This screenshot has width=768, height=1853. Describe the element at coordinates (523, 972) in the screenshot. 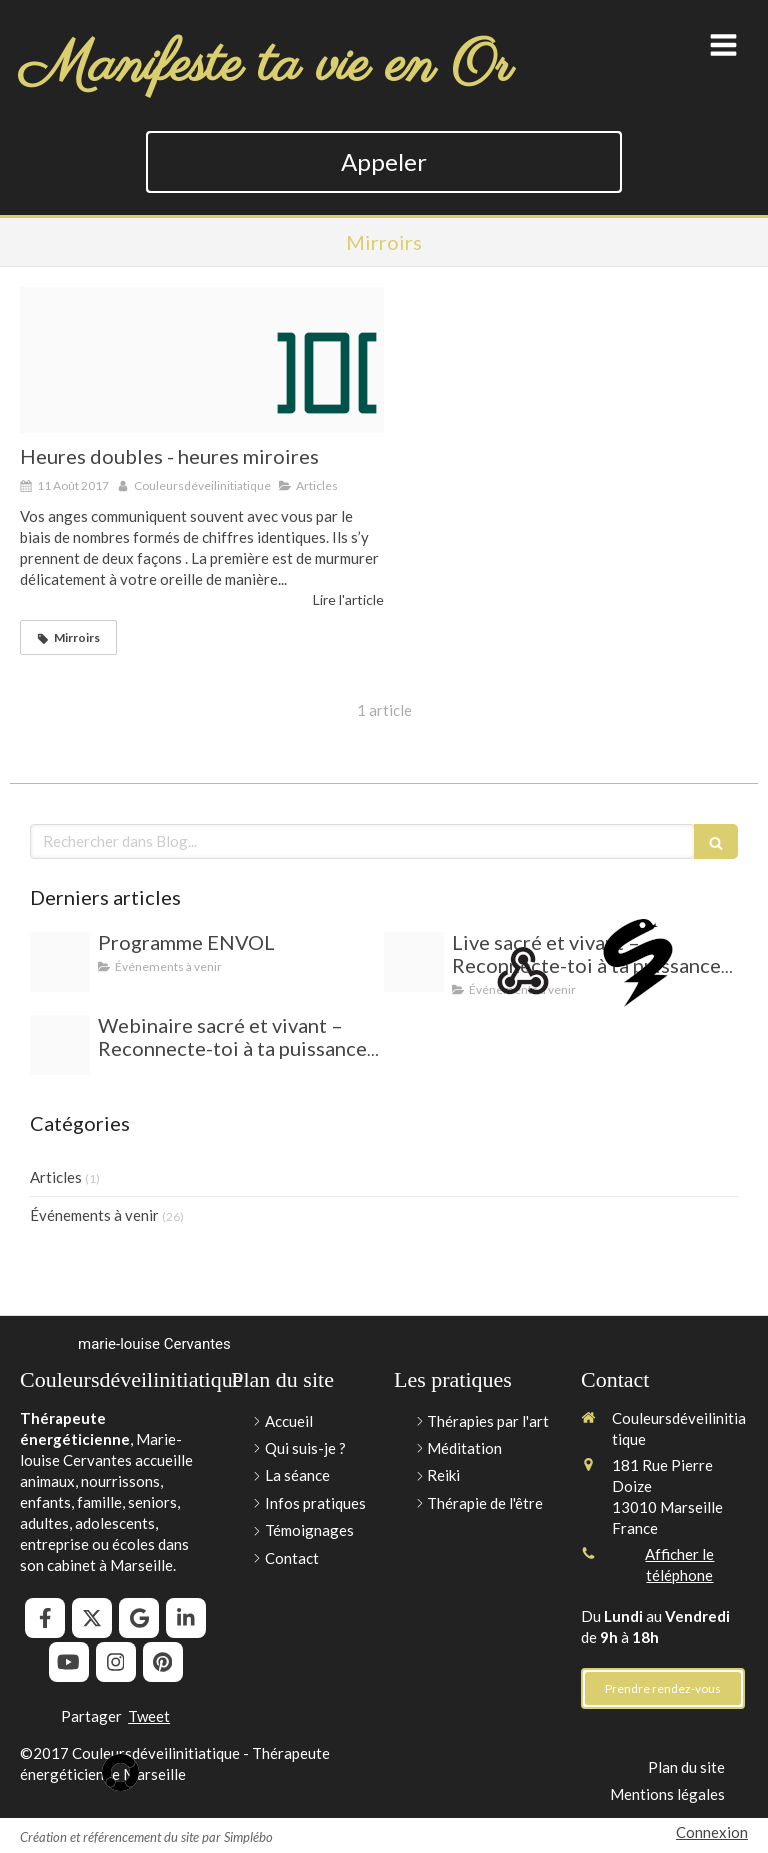

I see `configure webhook integrations` at that location.